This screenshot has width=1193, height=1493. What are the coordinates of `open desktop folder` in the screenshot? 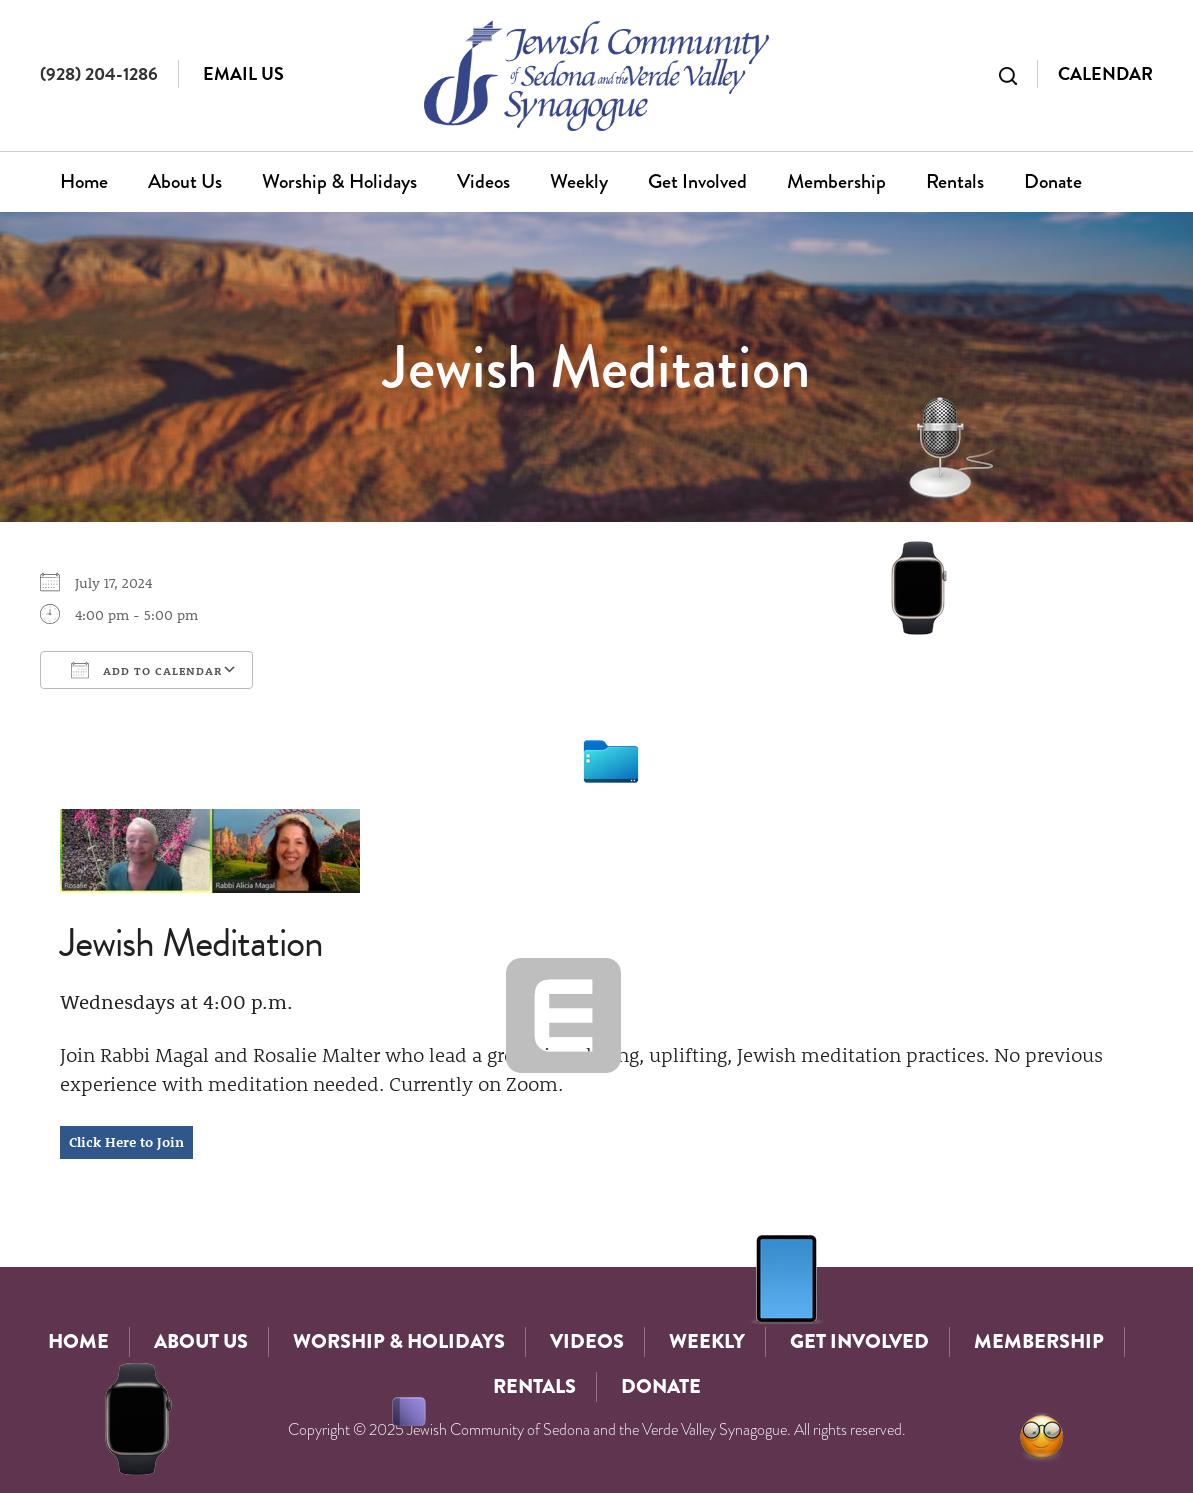 It's located at (611, 763).